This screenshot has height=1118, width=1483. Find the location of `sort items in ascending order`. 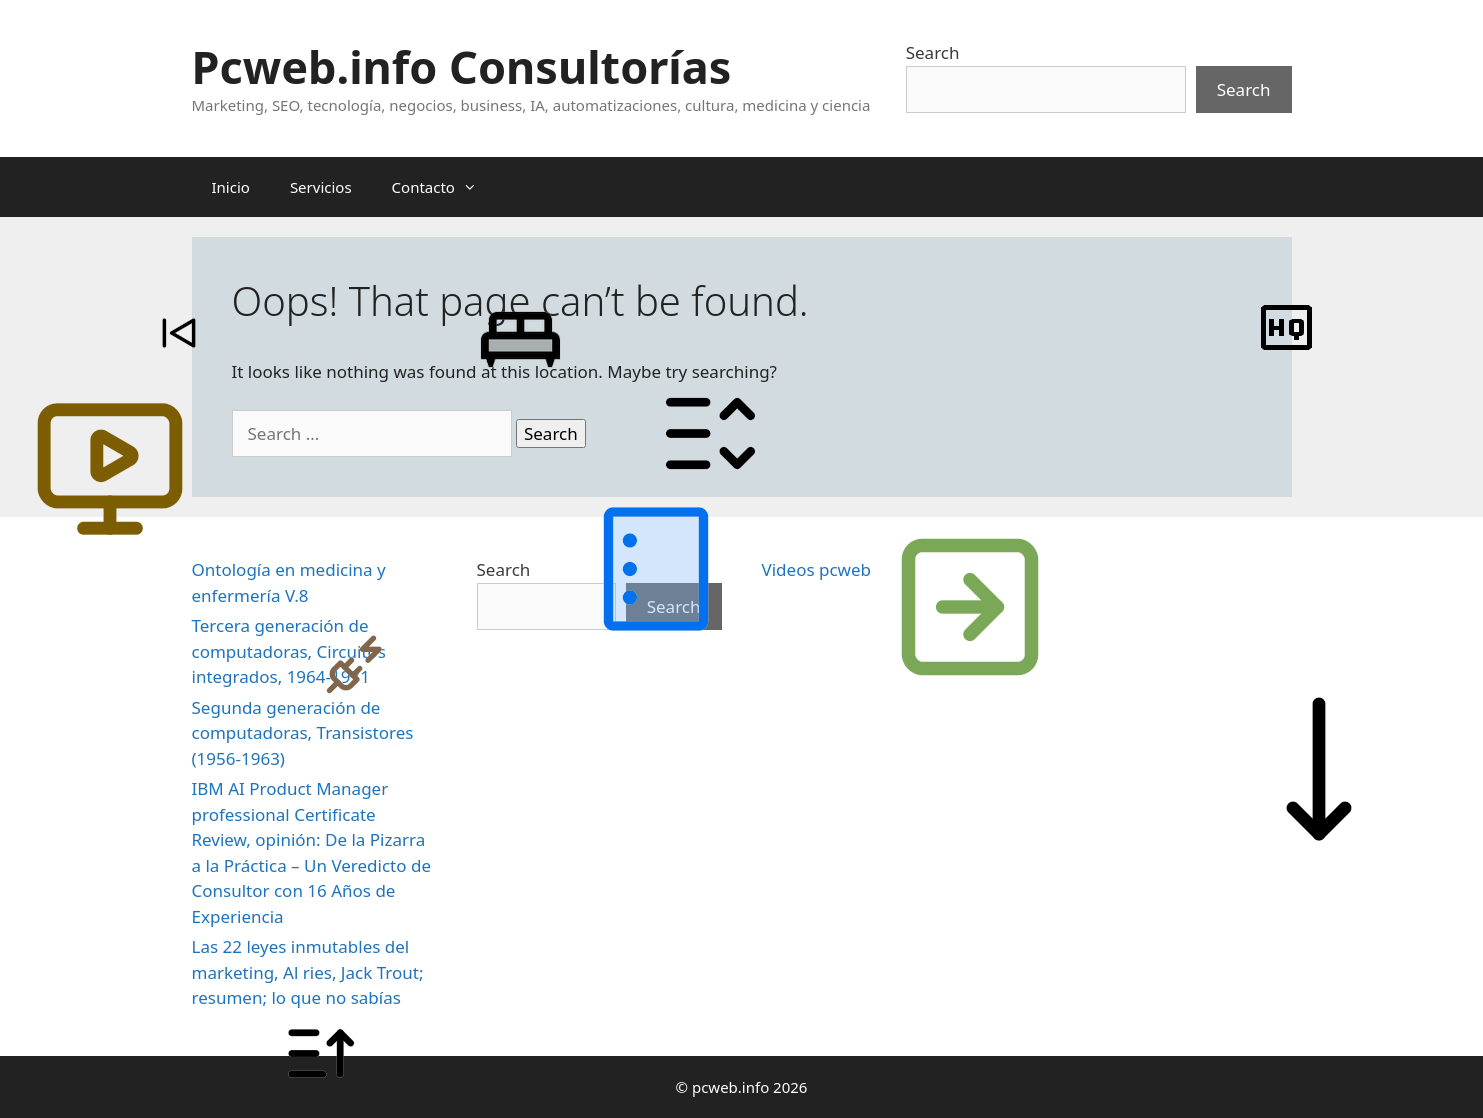

sort items in ascending order is located at coordinates (319, 1053).